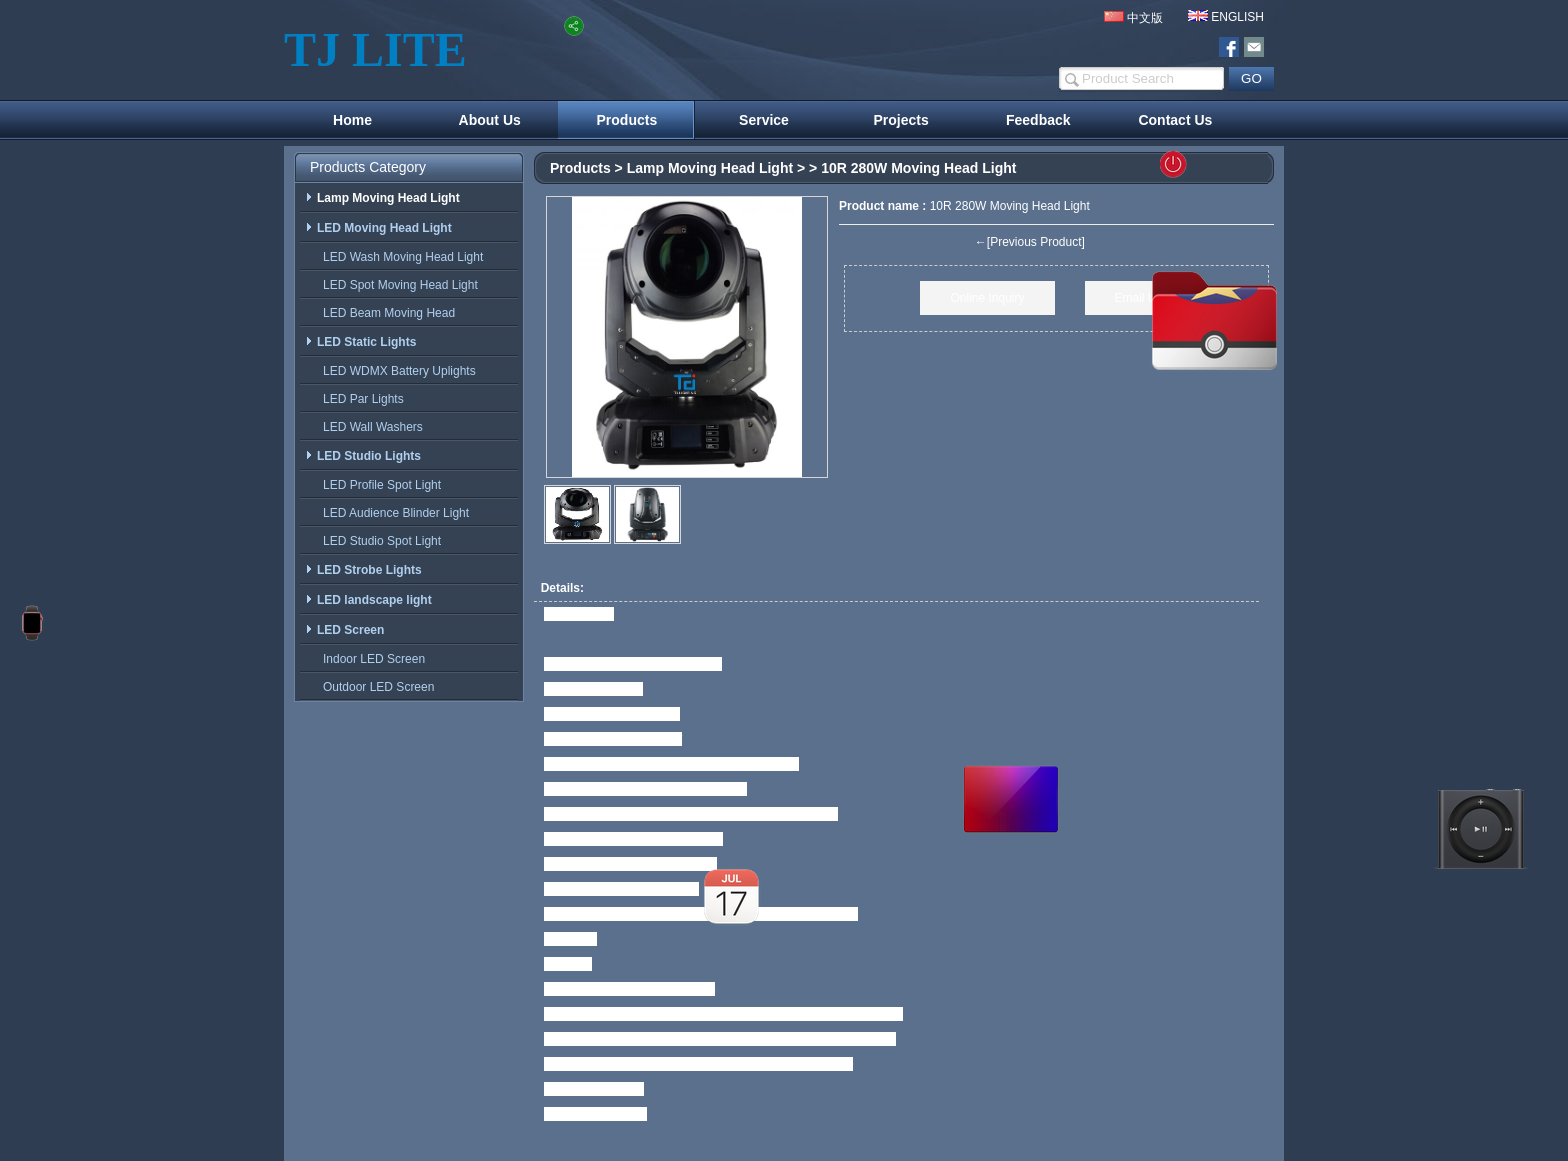  What do you see at coordinates (1011, 799) in the screenshot?
I see `access your media library in iMovie` at bounding box center [1011, 799].